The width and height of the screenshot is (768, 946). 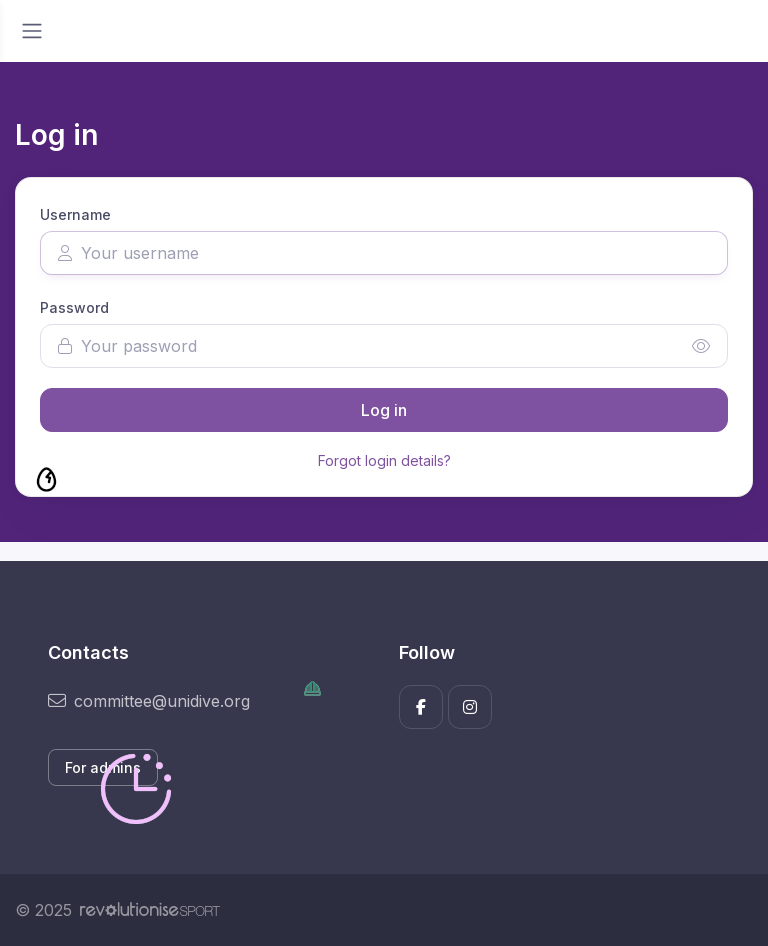 I want to click on view countdown timer, so click(x=136, y=789).